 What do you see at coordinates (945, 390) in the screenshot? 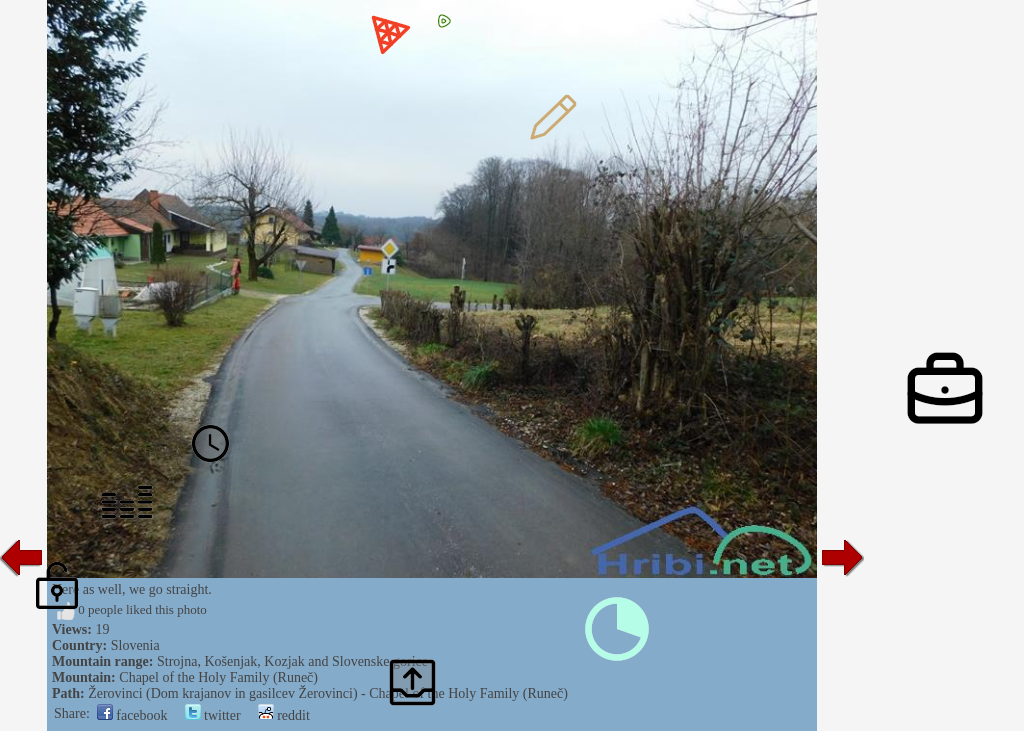
I see `access work or business-related content` at bounding box center [945, 390].